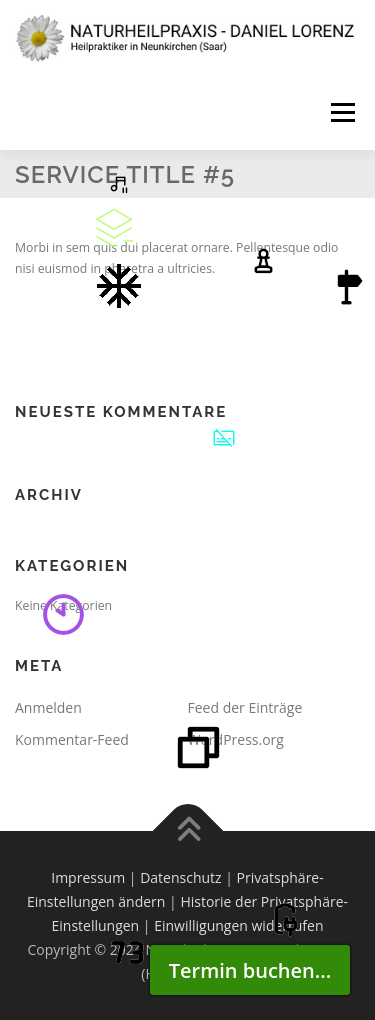 The height and width of the screenshot is (1020, 375). Describe the element at coordinates (127, 952) in the screenshot. I see `displays the number 73 as a label or counter` at that location.